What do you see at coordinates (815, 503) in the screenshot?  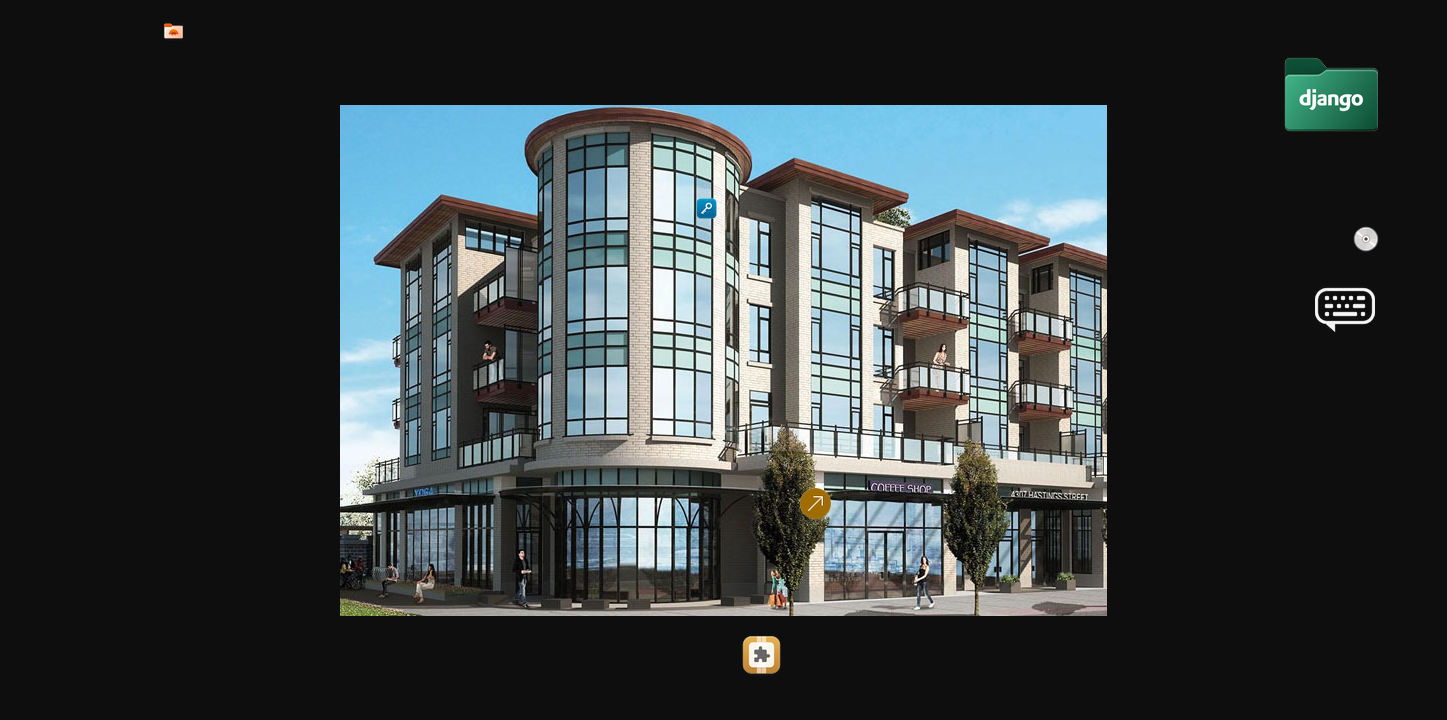 I see `indicates a symbolic link or shortcut to another file` at bounding box center [815, 503].